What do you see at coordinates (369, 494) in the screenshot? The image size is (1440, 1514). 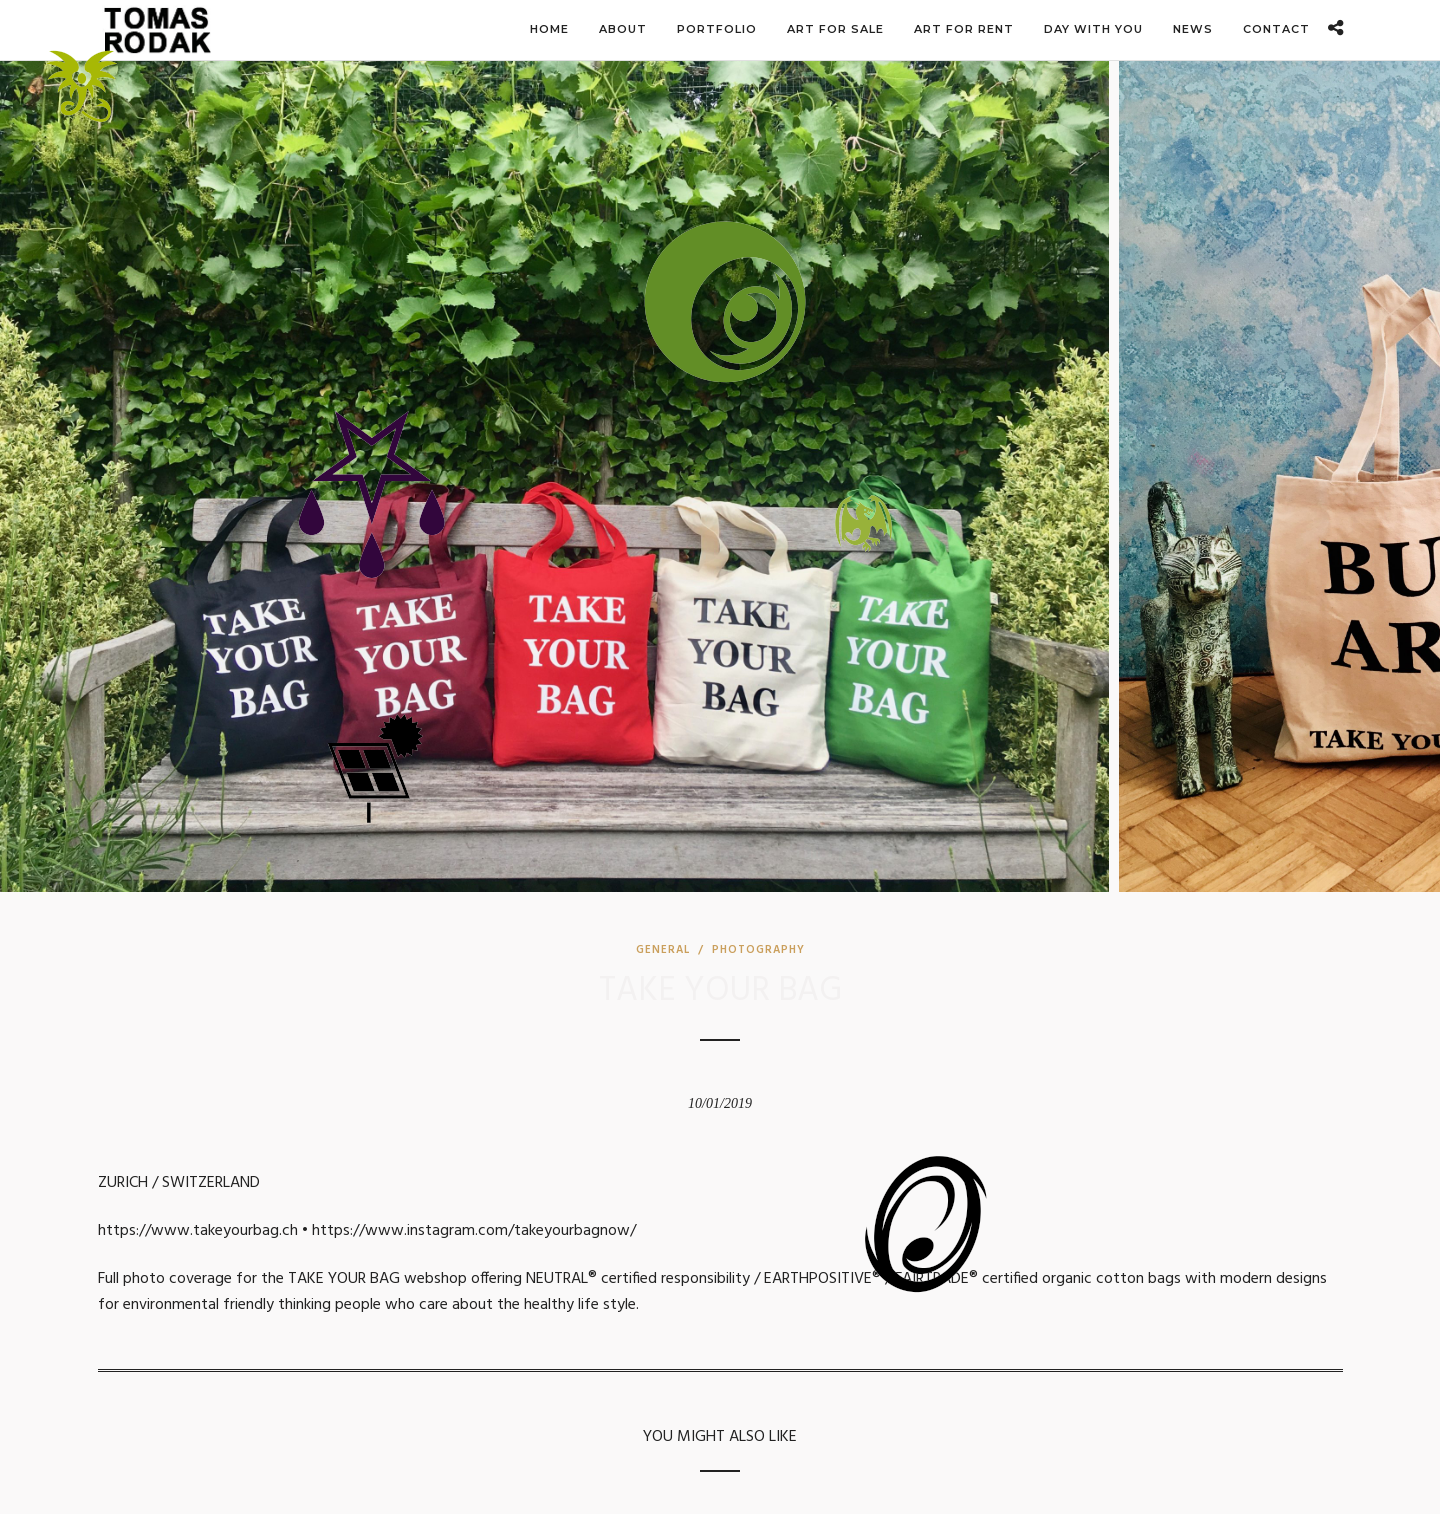 I see `indicates a dissolving or expiring bonus` at bounding box center [369, 494].